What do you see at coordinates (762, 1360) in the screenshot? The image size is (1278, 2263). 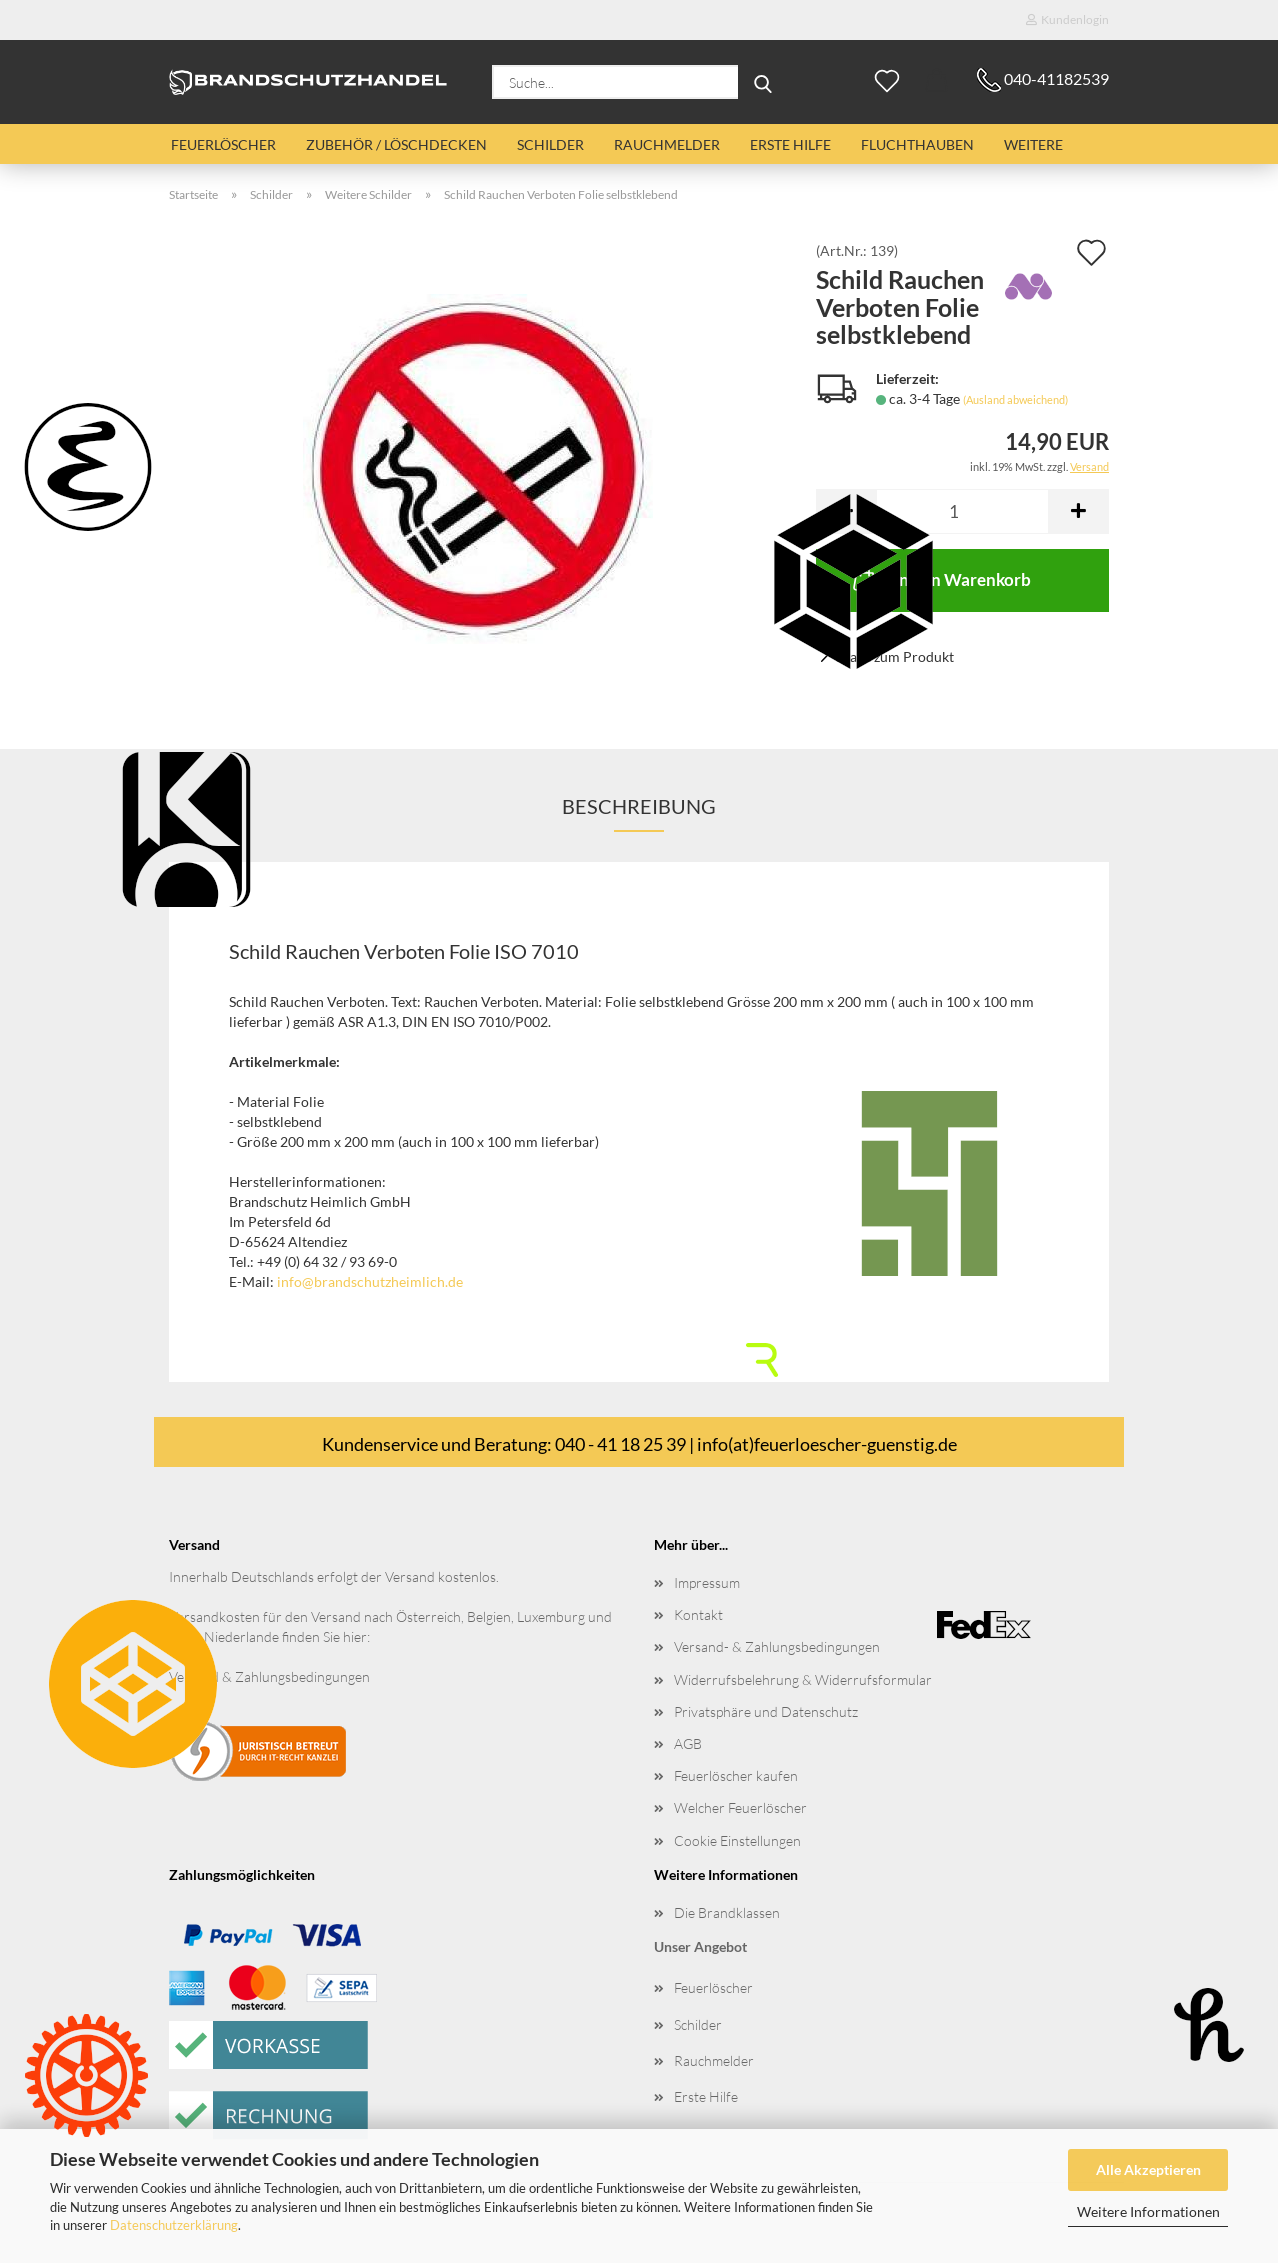 I see `rive animation platform logo` at bounding box center [762, 1360].